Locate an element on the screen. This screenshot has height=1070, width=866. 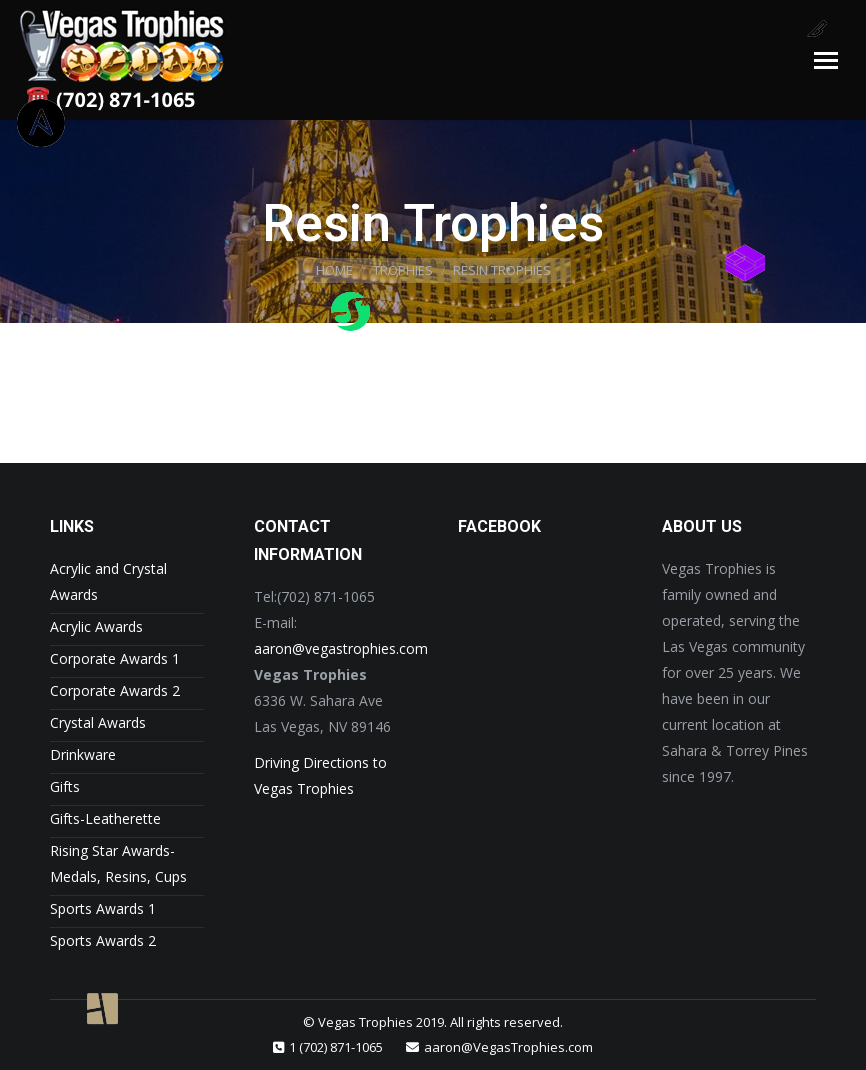
slice or cut selected elements is located at coordinates (817, 28).